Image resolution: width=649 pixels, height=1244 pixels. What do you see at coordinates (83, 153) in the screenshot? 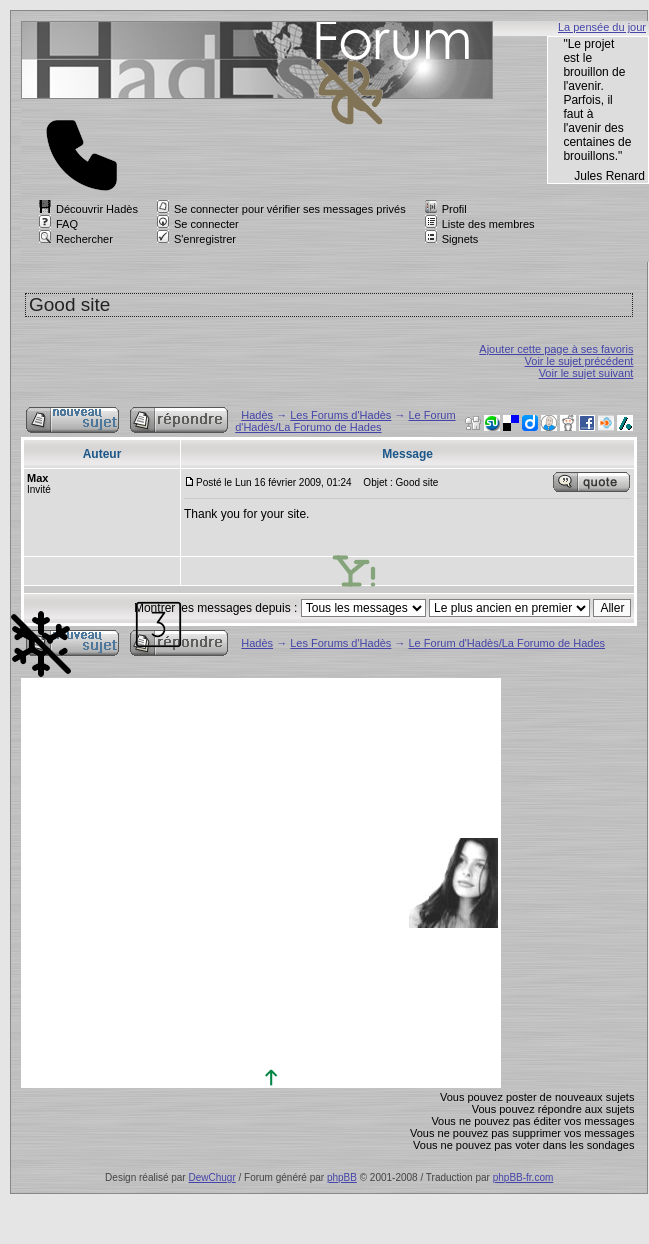
I see `make a phone call` at bounding box center [83, 153].